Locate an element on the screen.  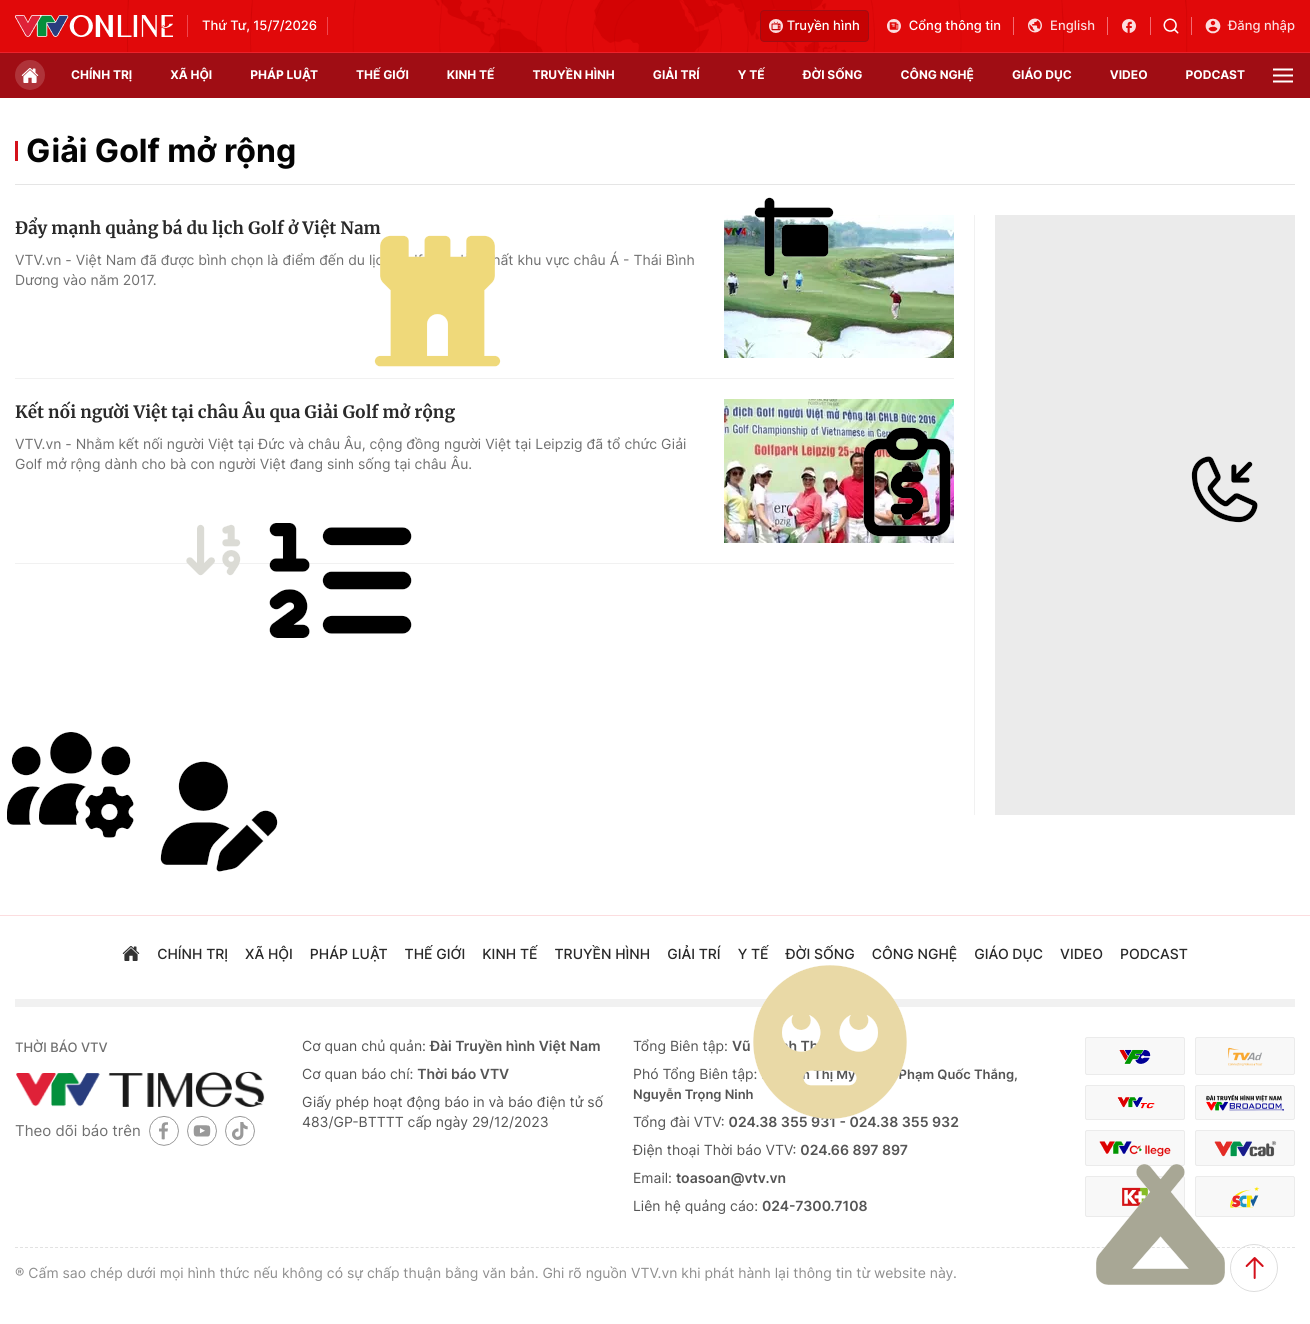
access castle or fortress-themed game features is located at coordinates (437, 298).